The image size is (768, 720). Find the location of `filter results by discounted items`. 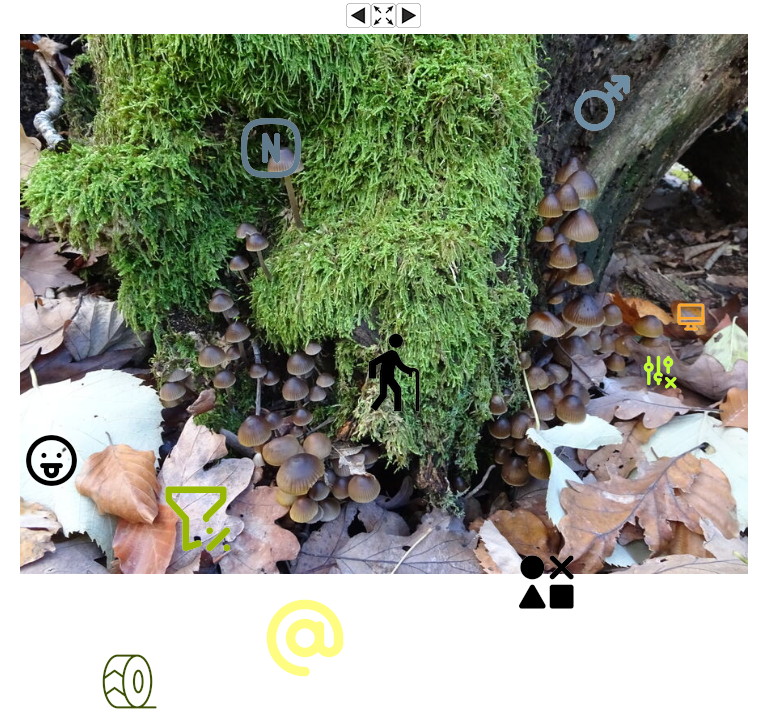

filter results by discounted items is located at coordinates (196, 517).